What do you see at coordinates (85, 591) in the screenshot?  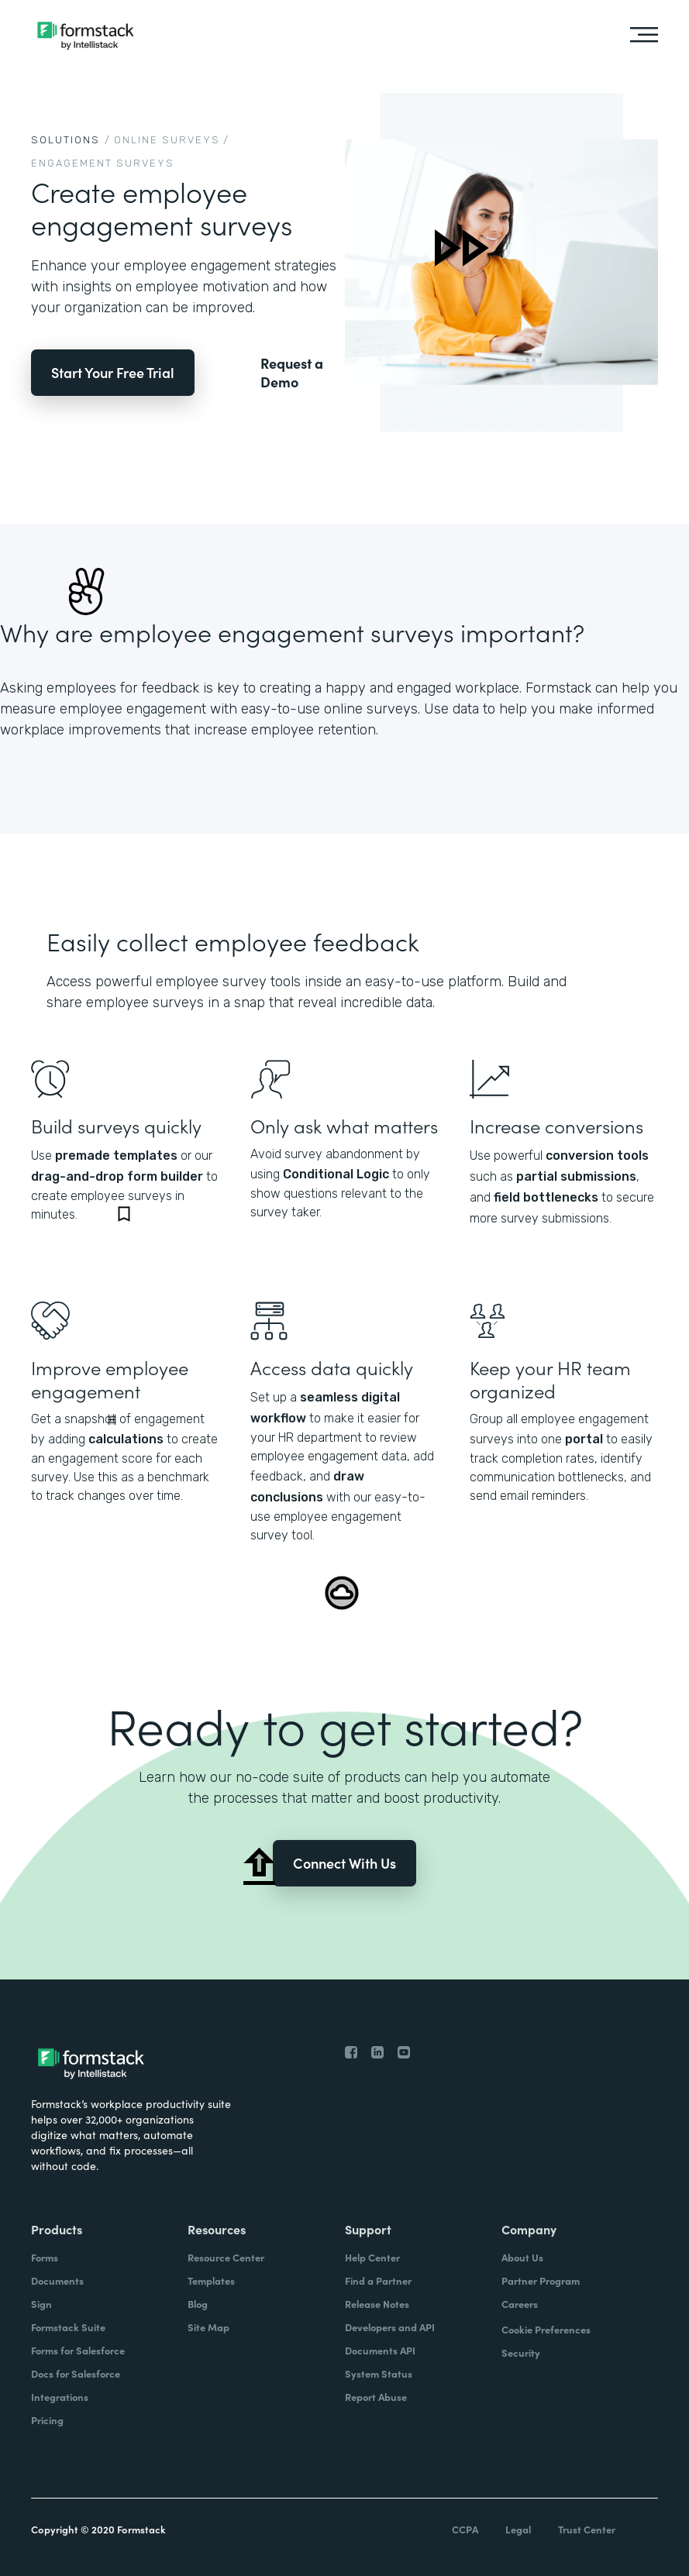 I see `send a peace sign reaction` at bounding box center [85, 591].